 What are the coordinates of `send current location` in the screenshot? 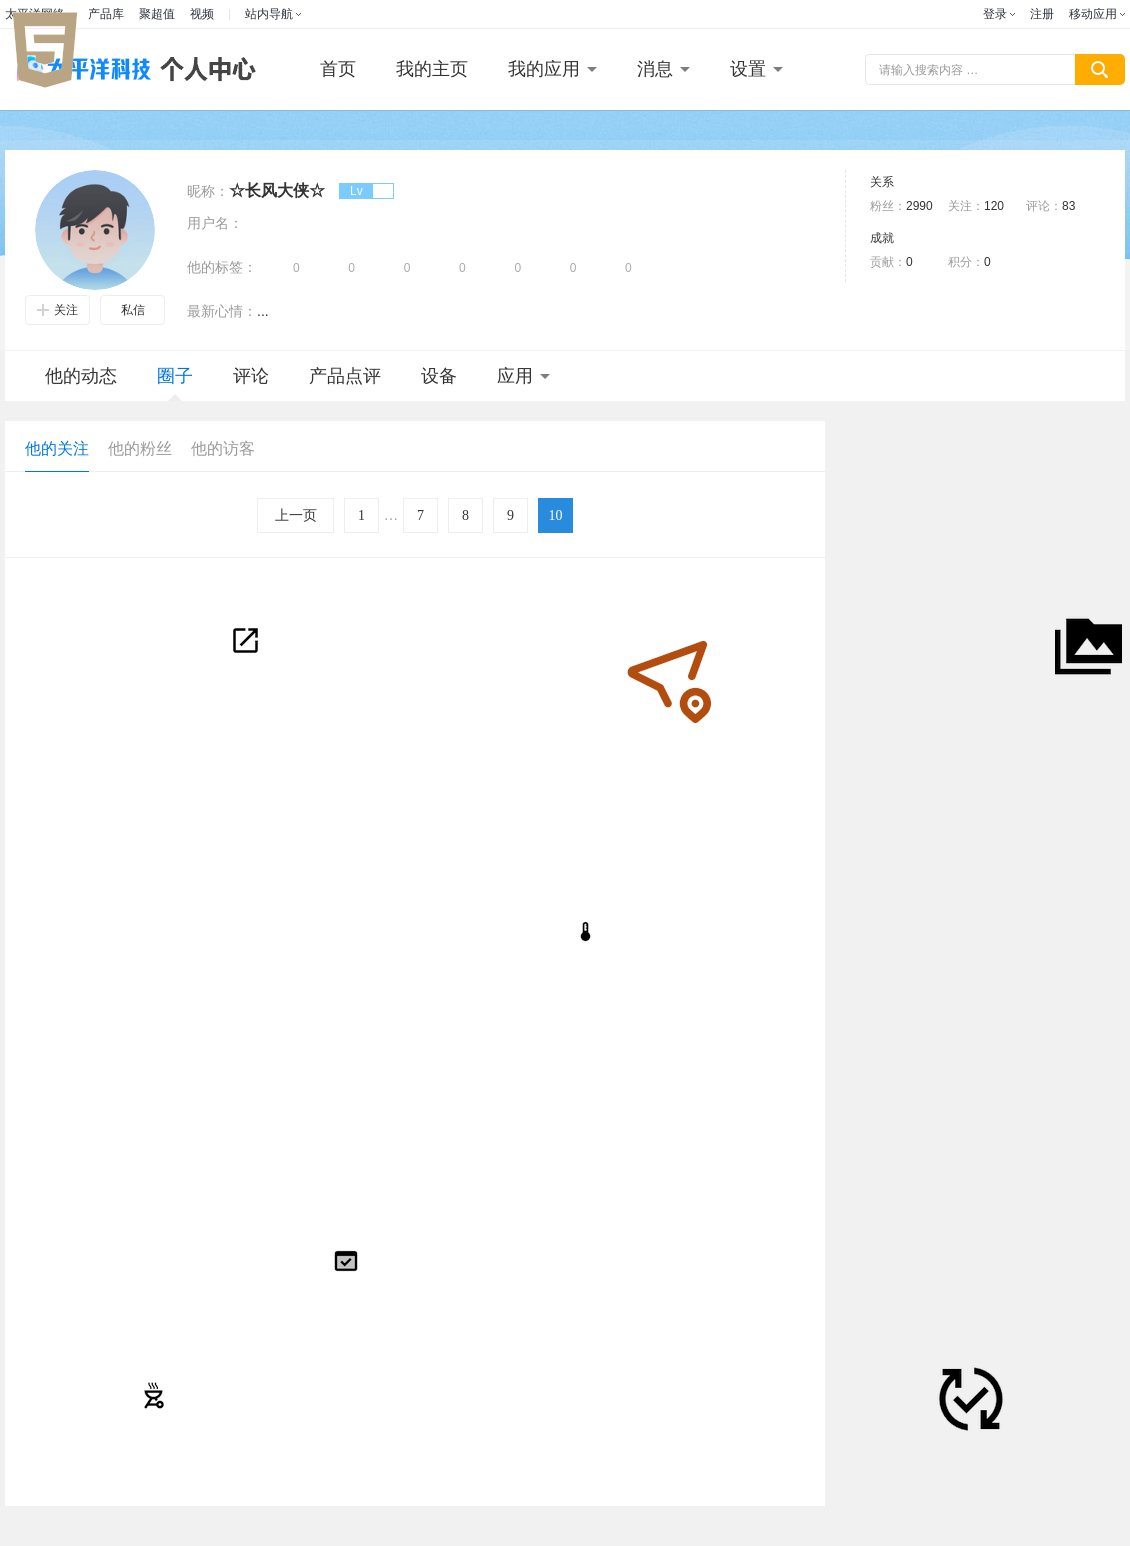 It's located at (668, 680).